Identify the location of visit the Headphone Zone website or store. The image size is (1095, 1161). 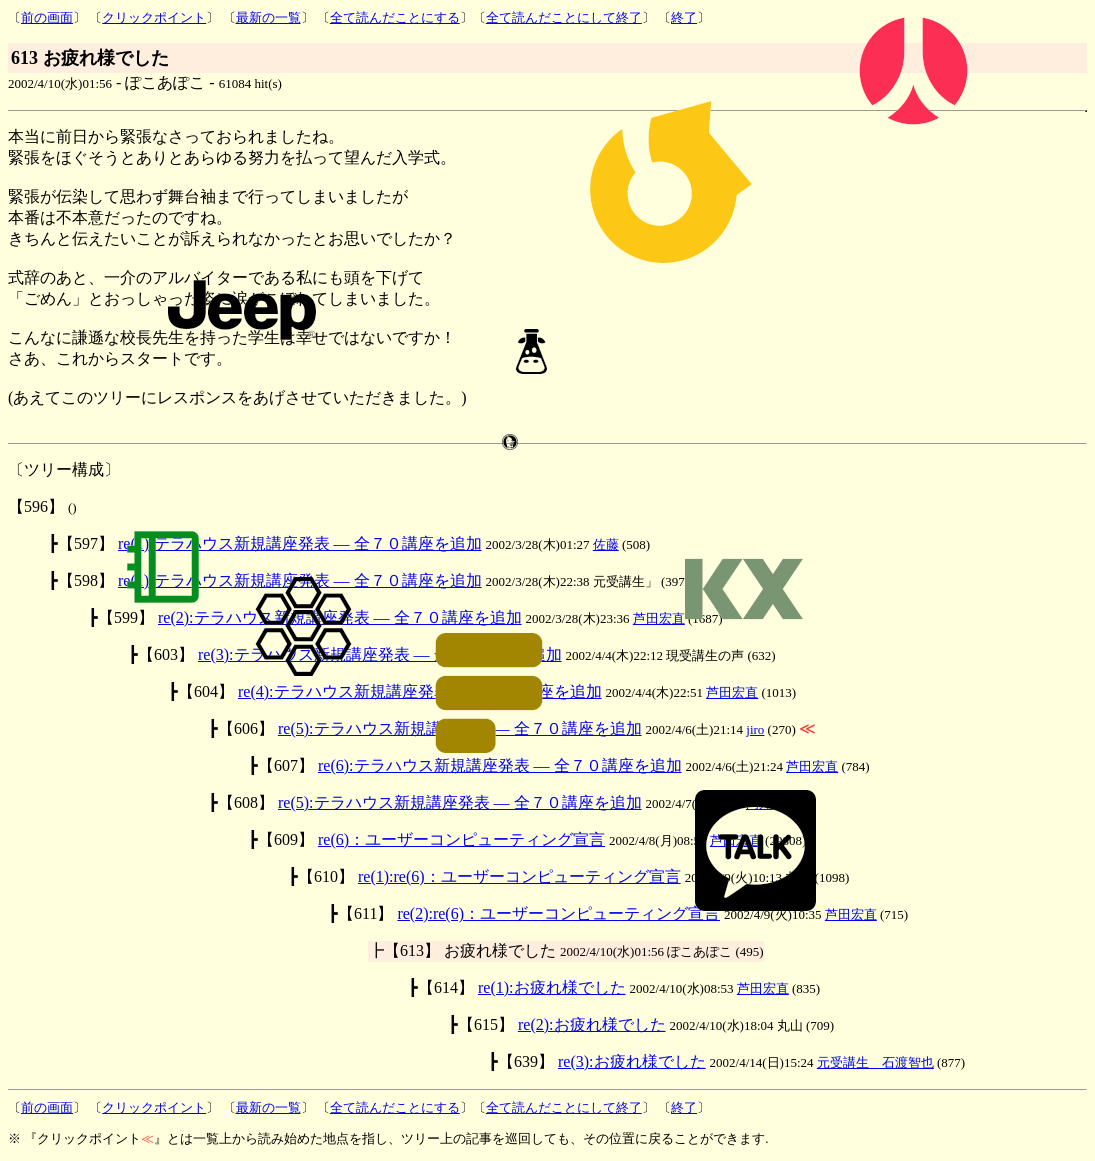
(671, 182).